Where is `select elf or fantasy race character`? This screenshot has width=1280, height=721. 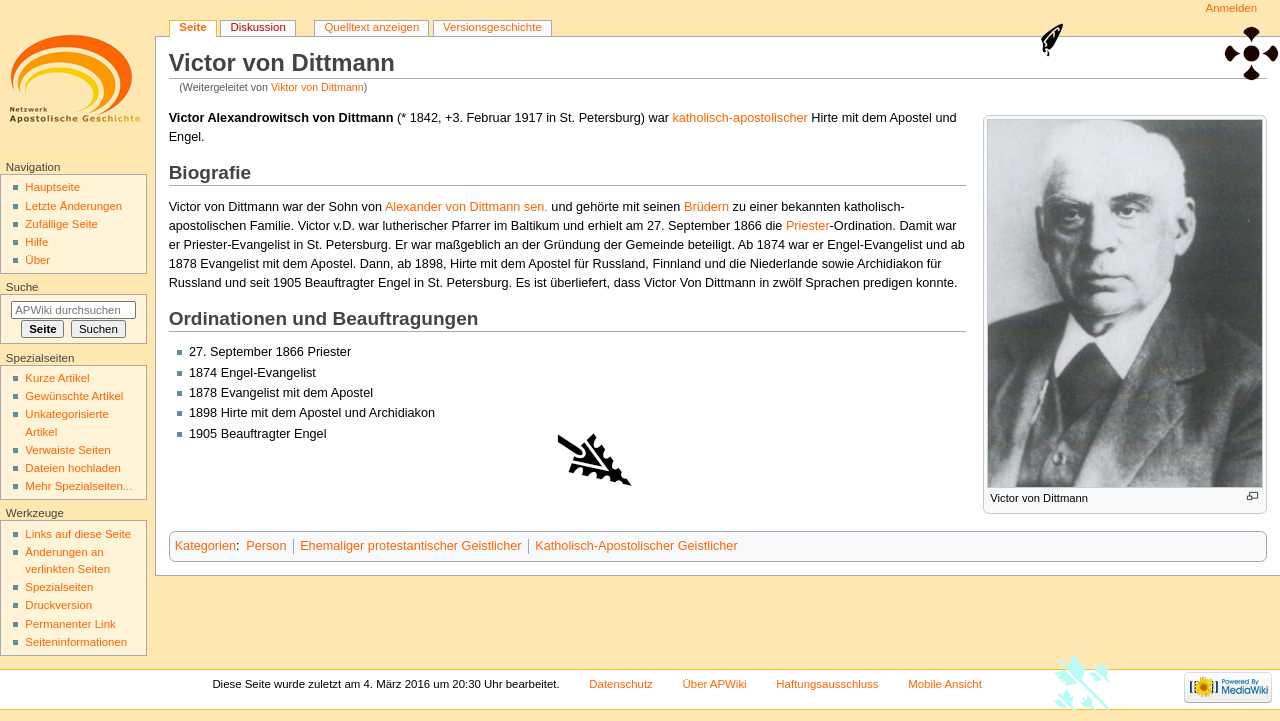
select elf or fantasy race character is located at coordinates (1052, 40).